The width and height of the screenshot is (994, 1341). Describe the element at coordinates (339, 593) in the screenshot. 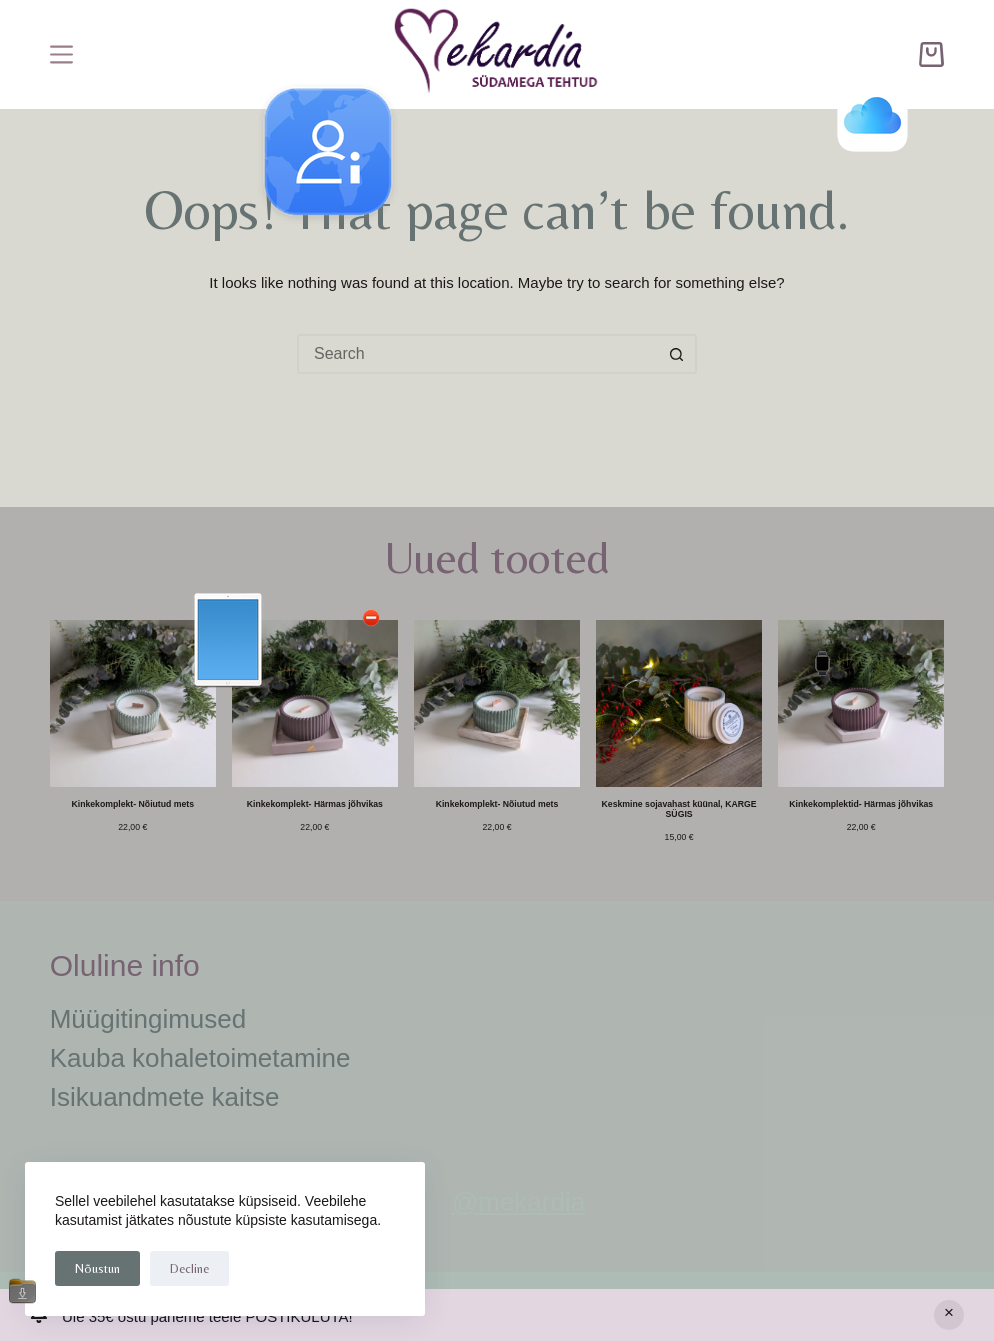

I see `indicates a private or restricted folder` at that location.